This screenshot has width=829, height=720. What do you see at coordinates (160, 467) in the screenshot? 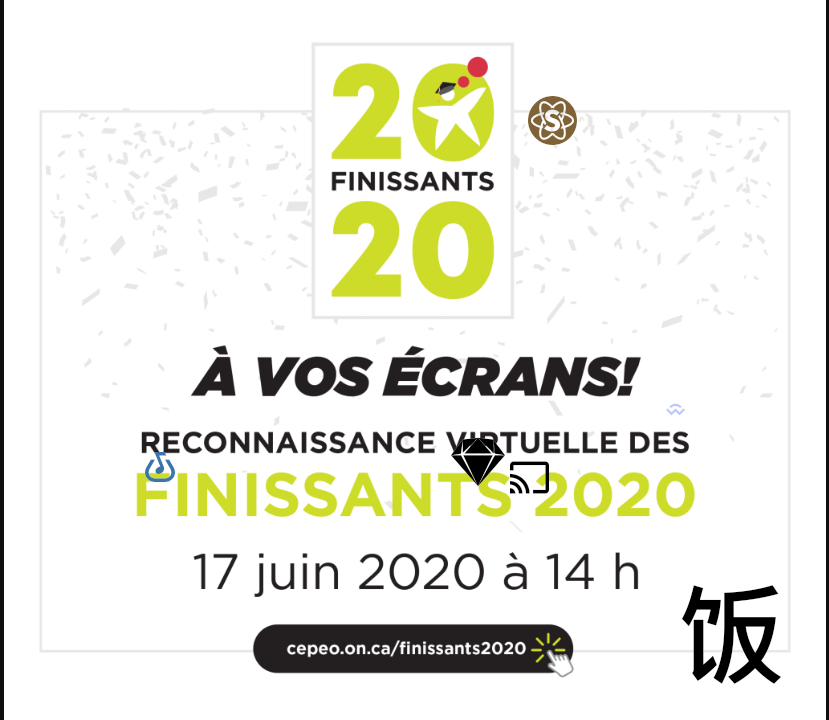
I see `open the BandLab music creation app` at bounding box center [160, 467].